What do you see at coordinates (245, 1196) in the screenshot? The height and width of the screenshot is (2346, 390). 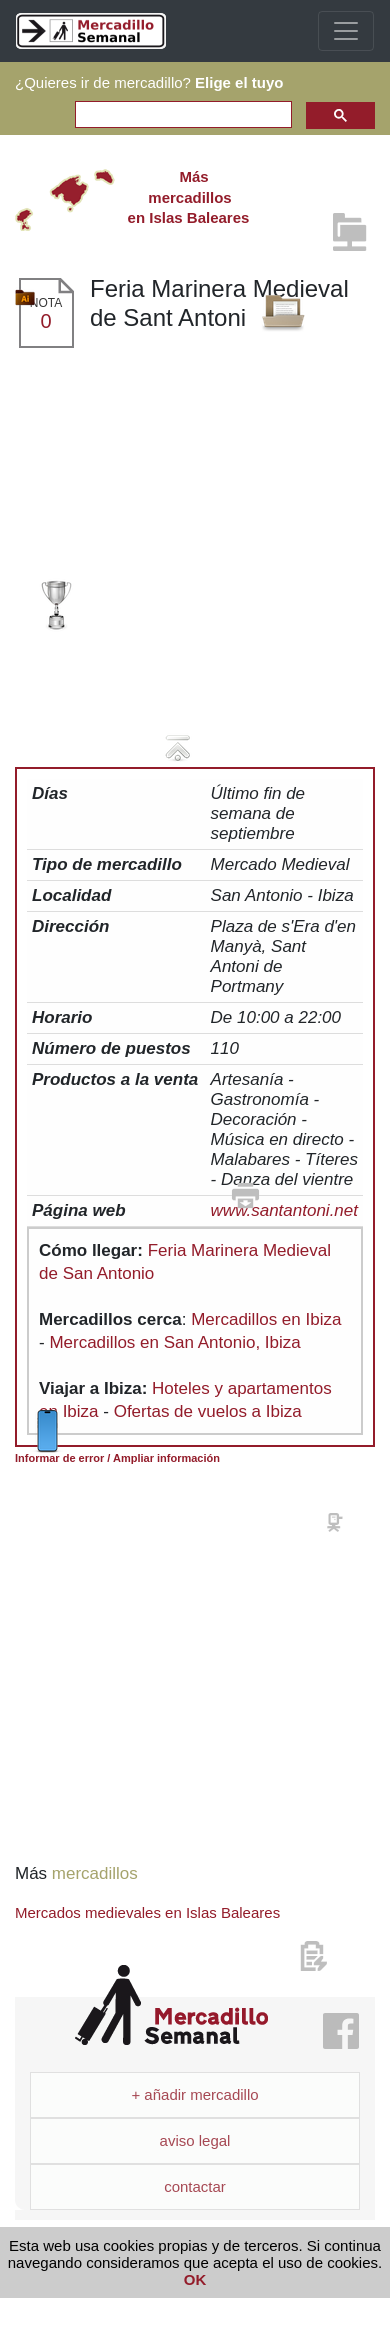 I see `indicates a print job is in progress` at bounding box center [245, 1196].